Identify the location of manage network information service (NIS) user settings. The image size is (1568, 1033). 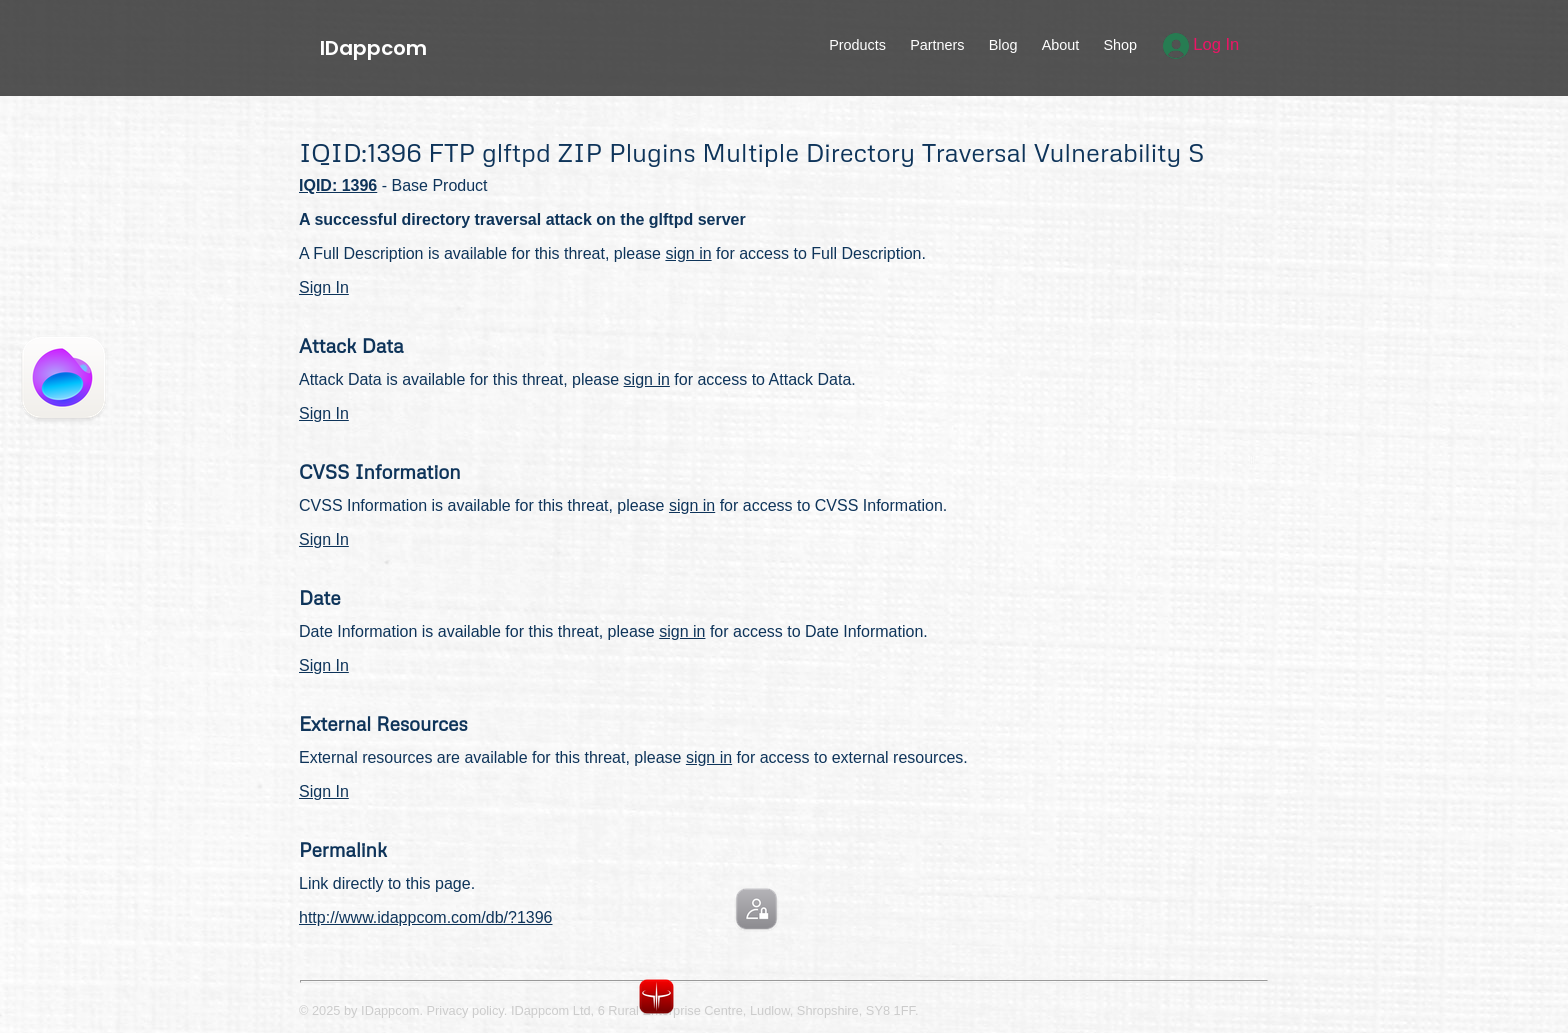
(756, 909).